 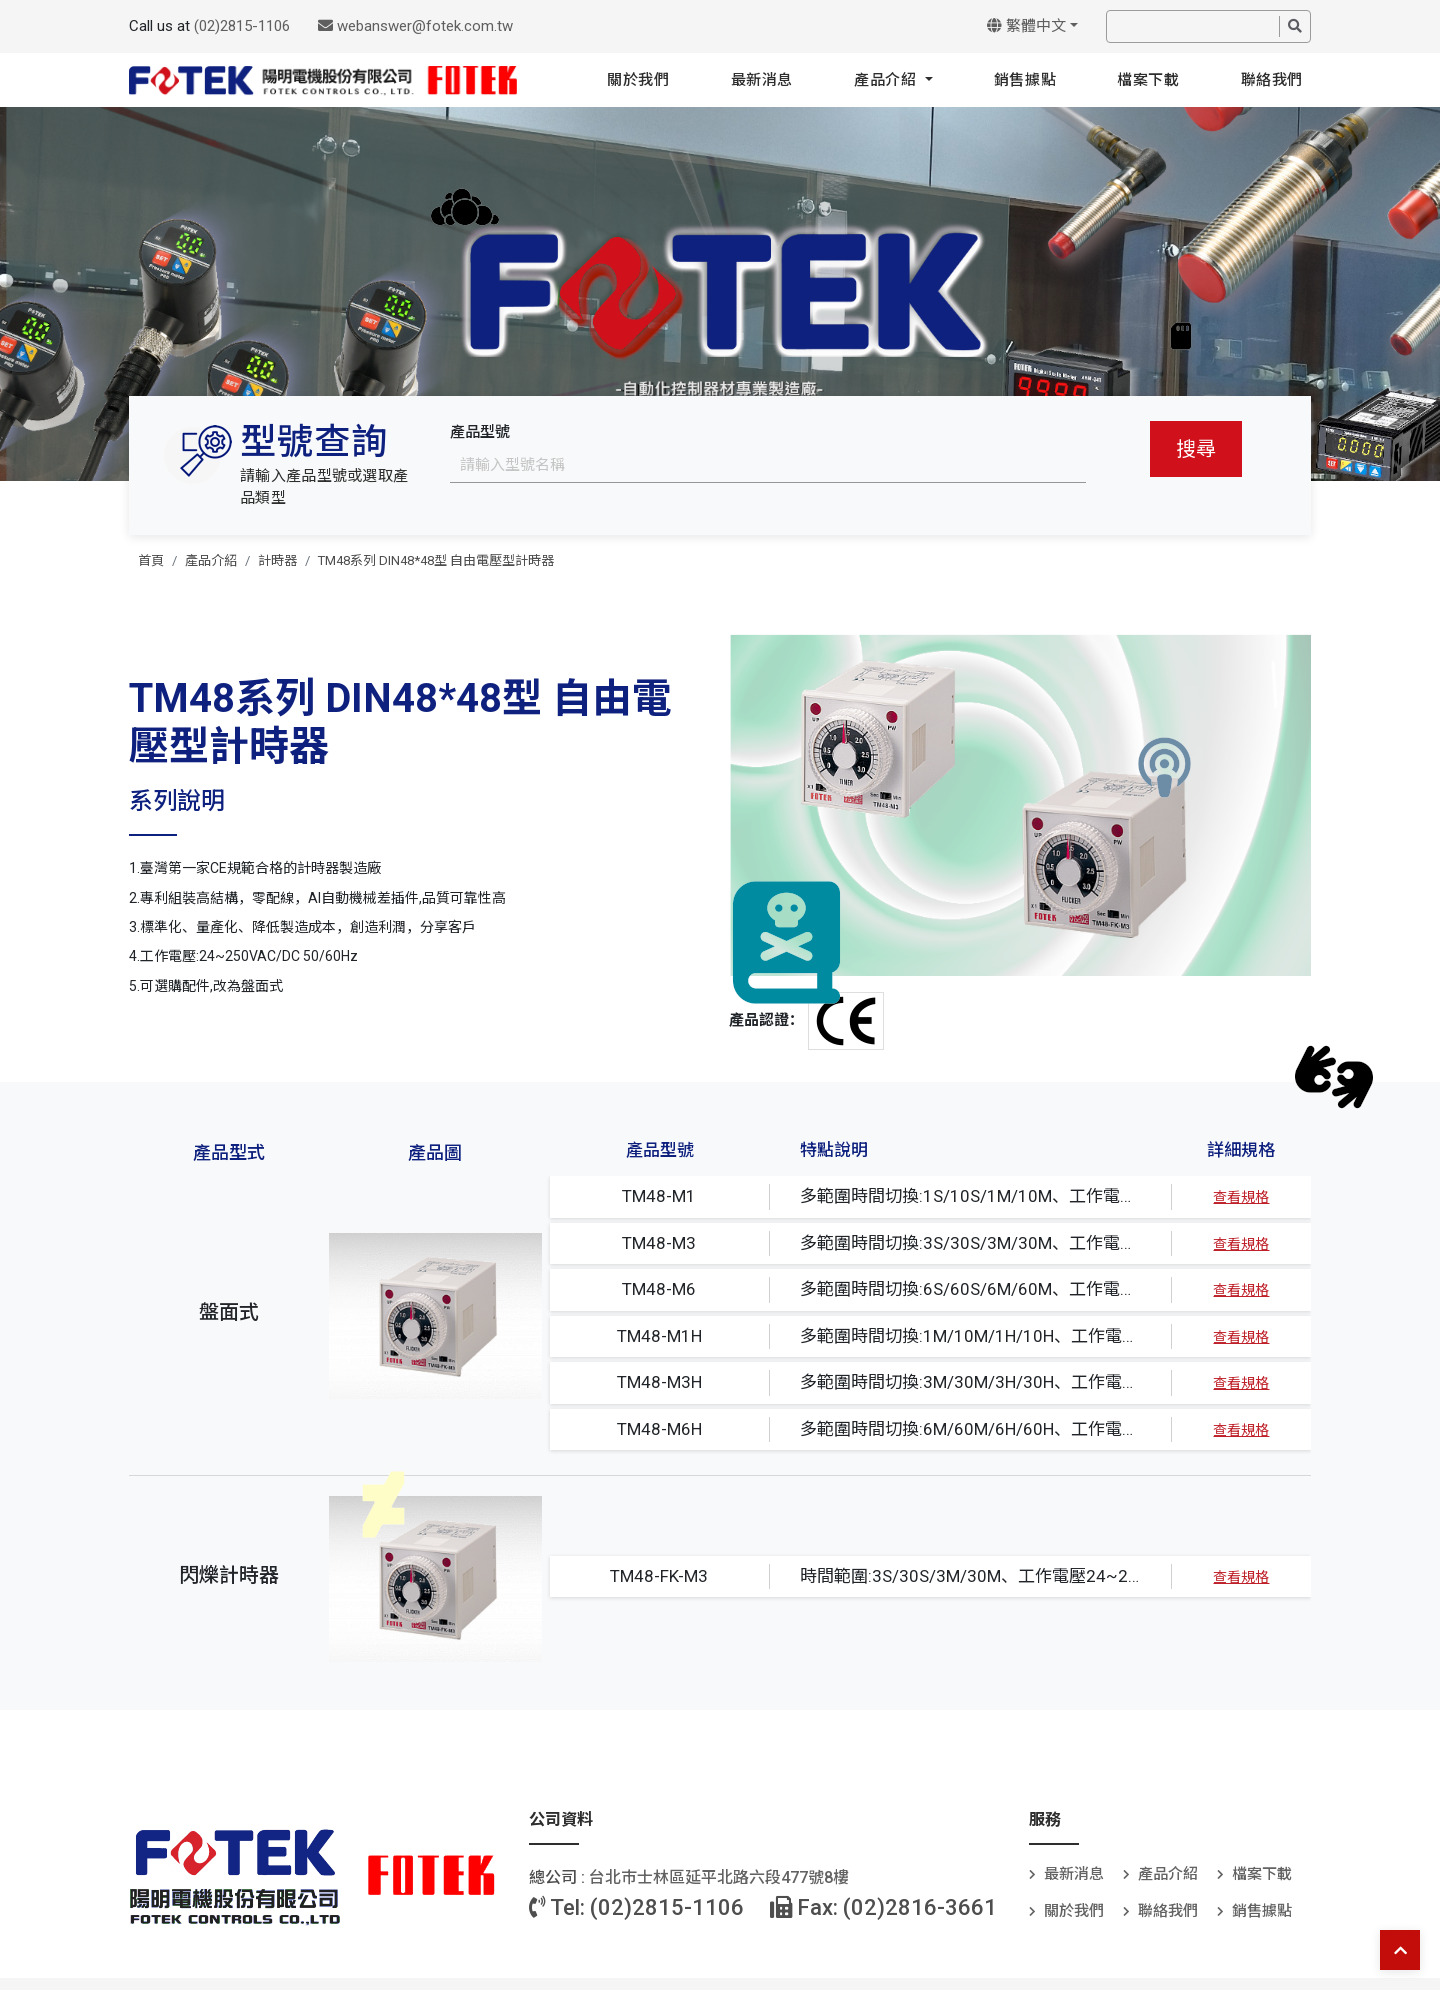 What do you see at coordinates (1334, 1077) in the screenshot?
I see `enable ASL interpretation services` at bounding box center [1334, 1077].